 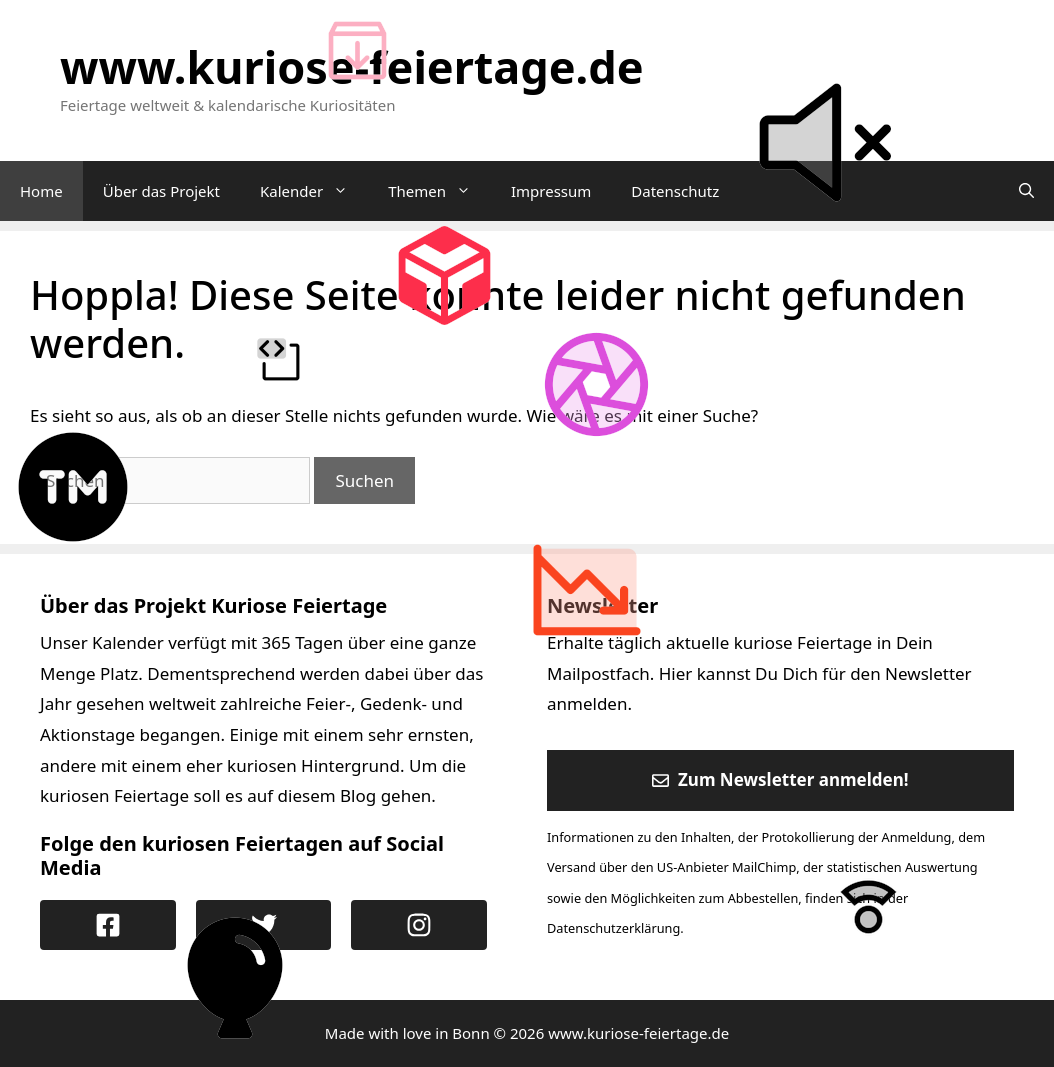 What do you see at coordinates (73, 487) in the screenshot?
I see `indicates trademarked content or branding` at bounding box center [73, 487].